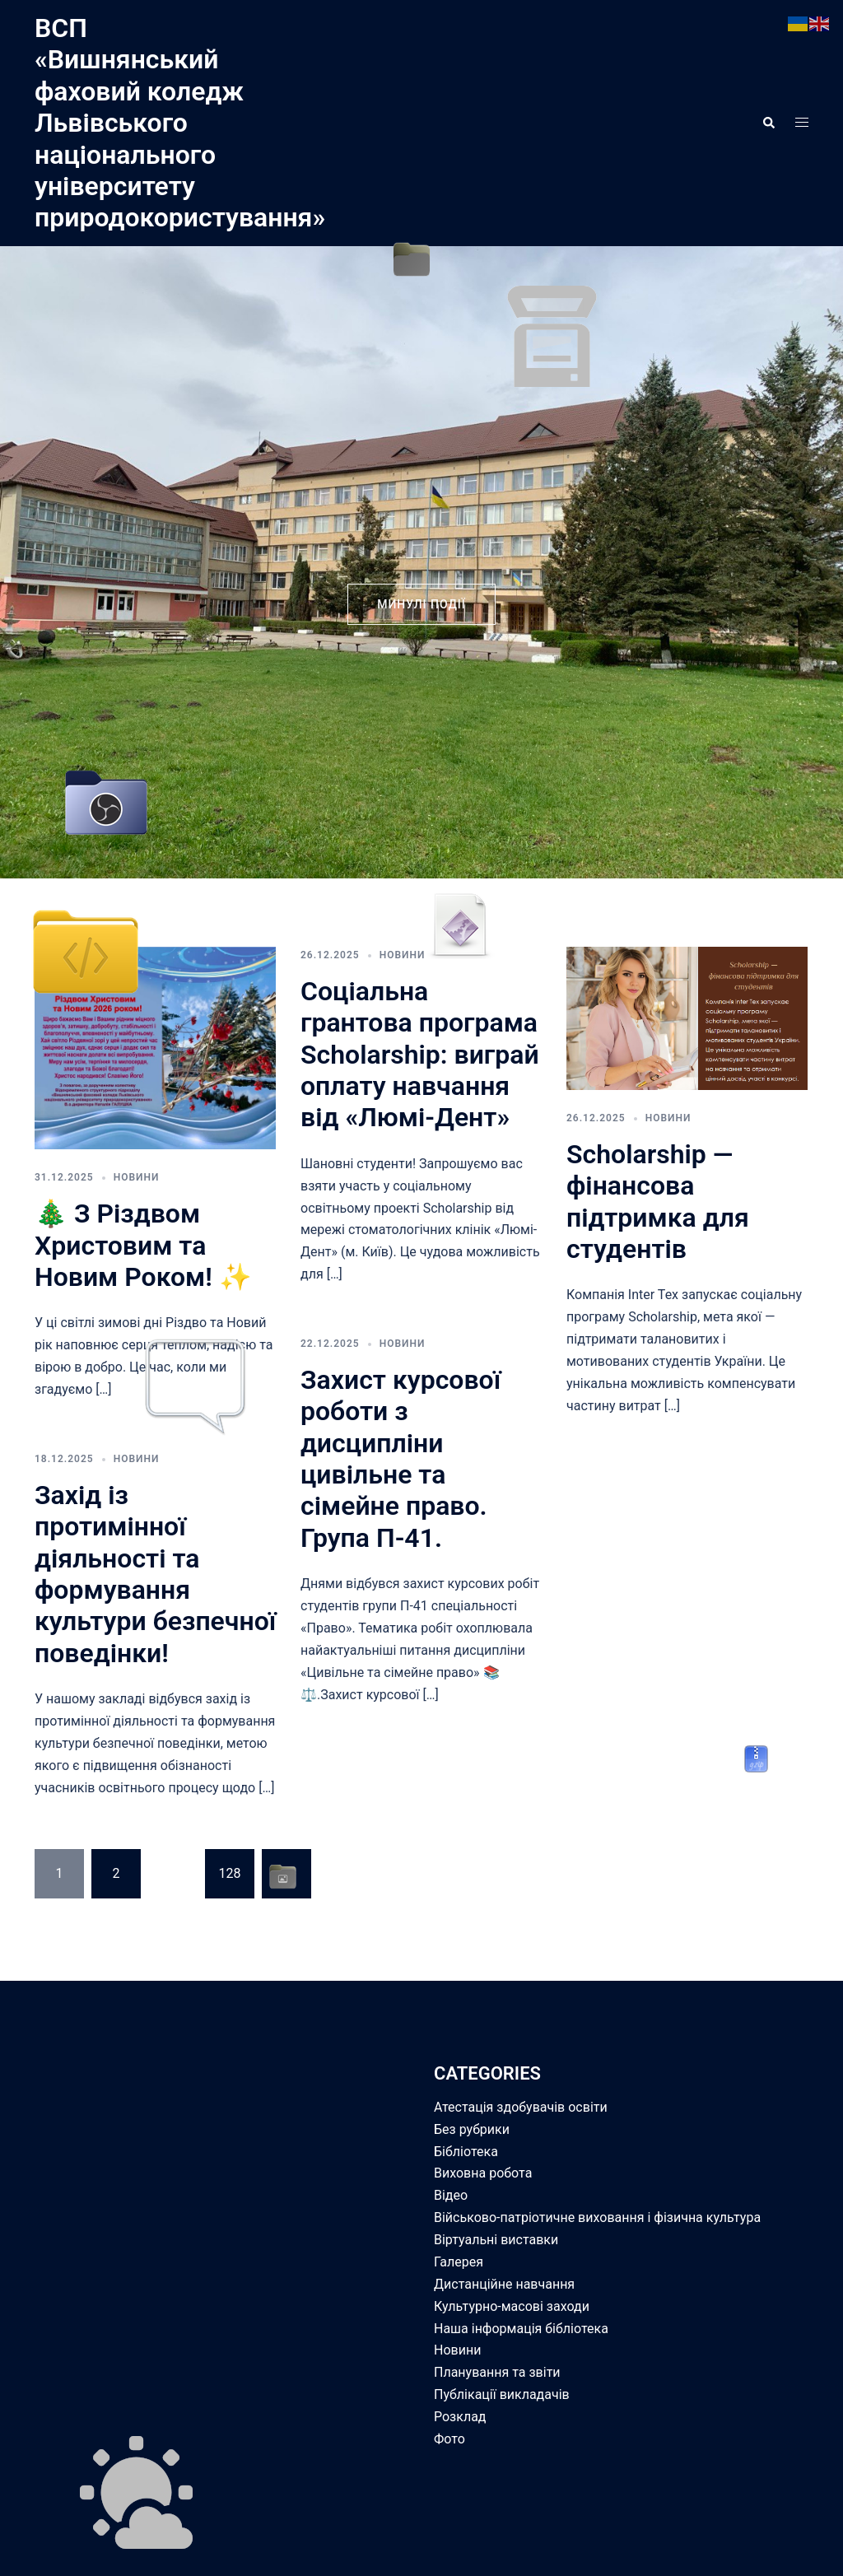 The width and height of the screenshot is (843, 2576). I want to click on open OBS Studio project files folder, so click(105, 804).